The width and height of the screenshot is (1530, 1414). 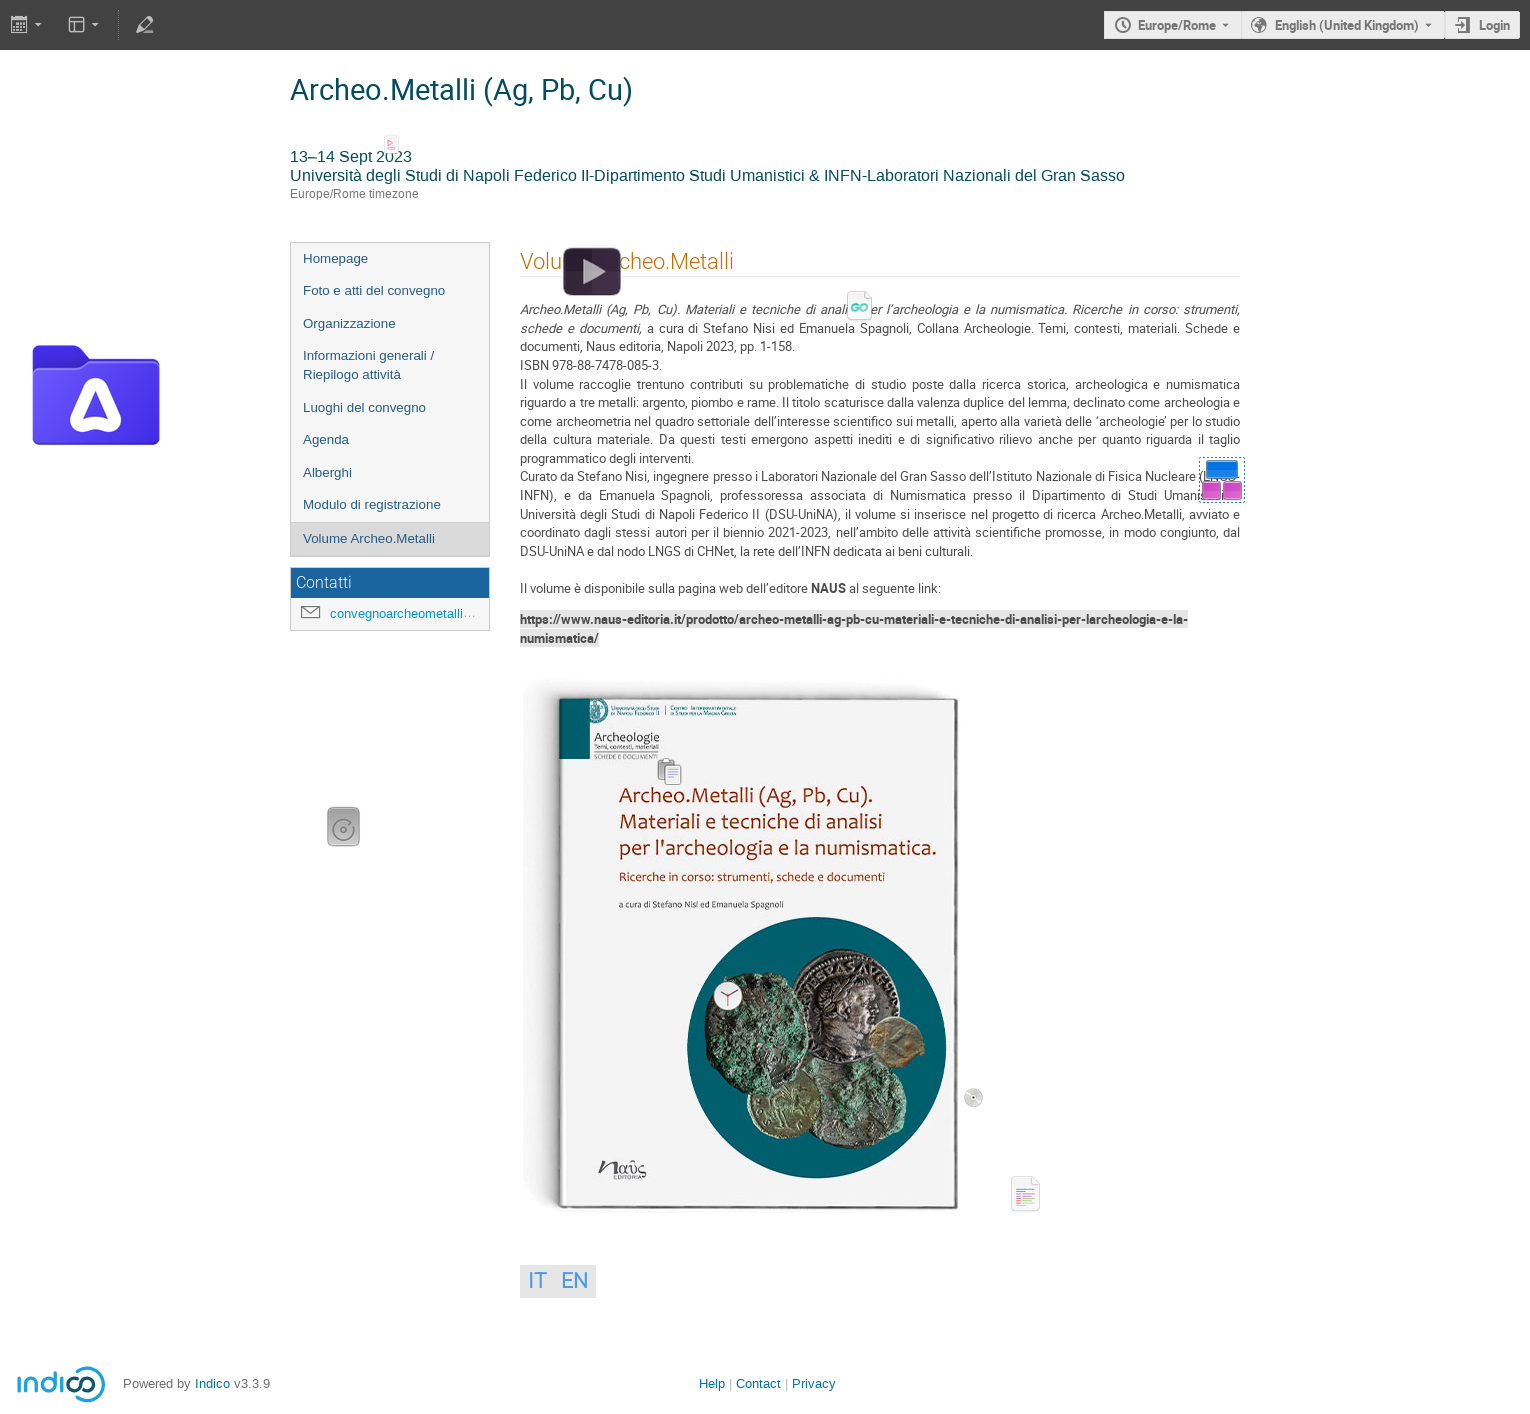 What do you see at coordinates (1222, 480) in the screenshot?
I see `select all items in the current view` at bounding box center [1222, 480].